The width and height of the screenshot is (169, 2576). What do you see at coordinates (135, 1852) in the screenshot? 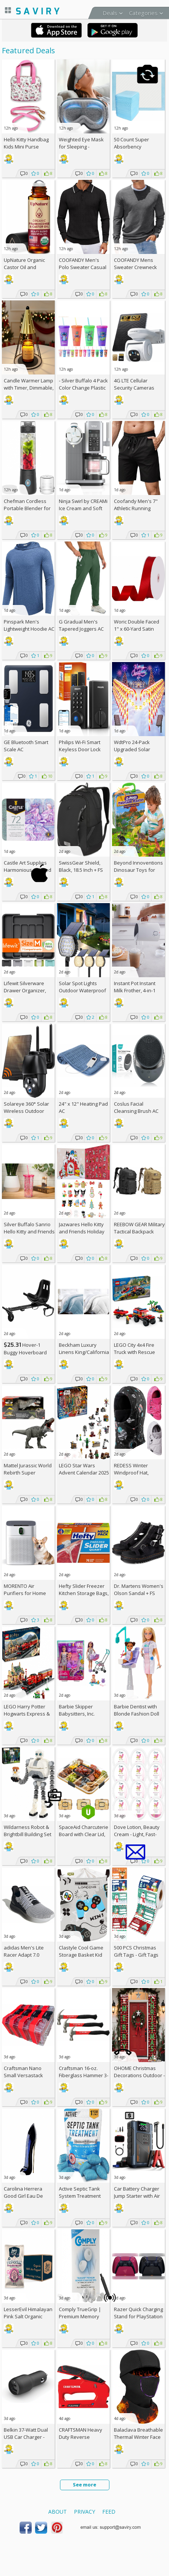
I see `open your email inbox` at bounding box center [135, 1852].